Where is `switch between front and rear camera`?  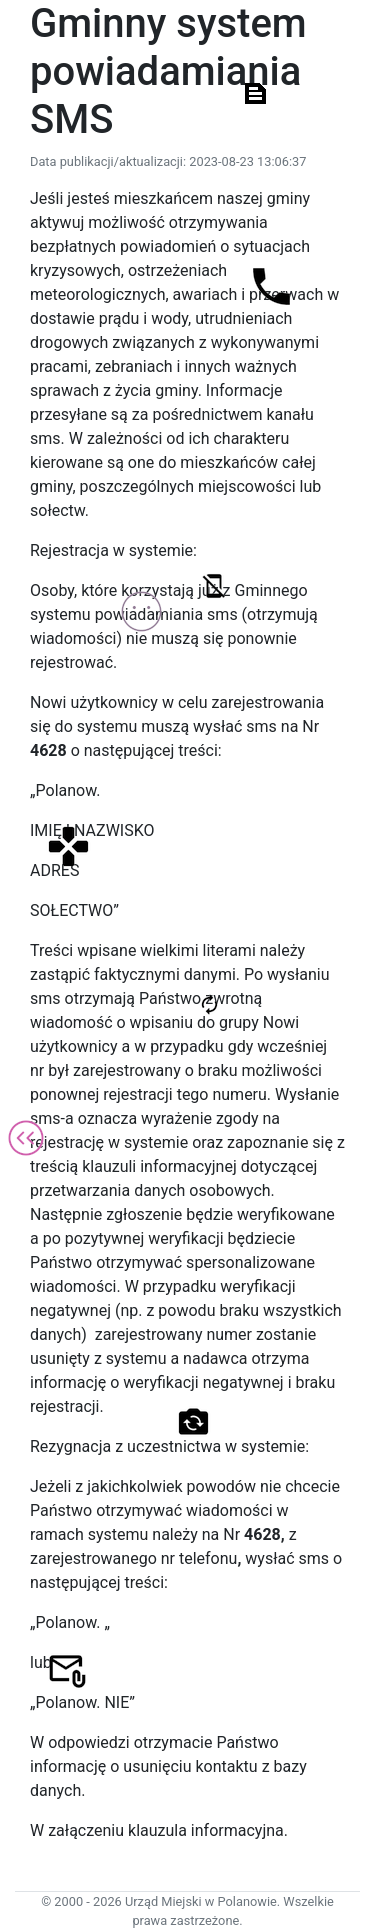 switch between front and rear camera is located at coordinates (193, 1421).